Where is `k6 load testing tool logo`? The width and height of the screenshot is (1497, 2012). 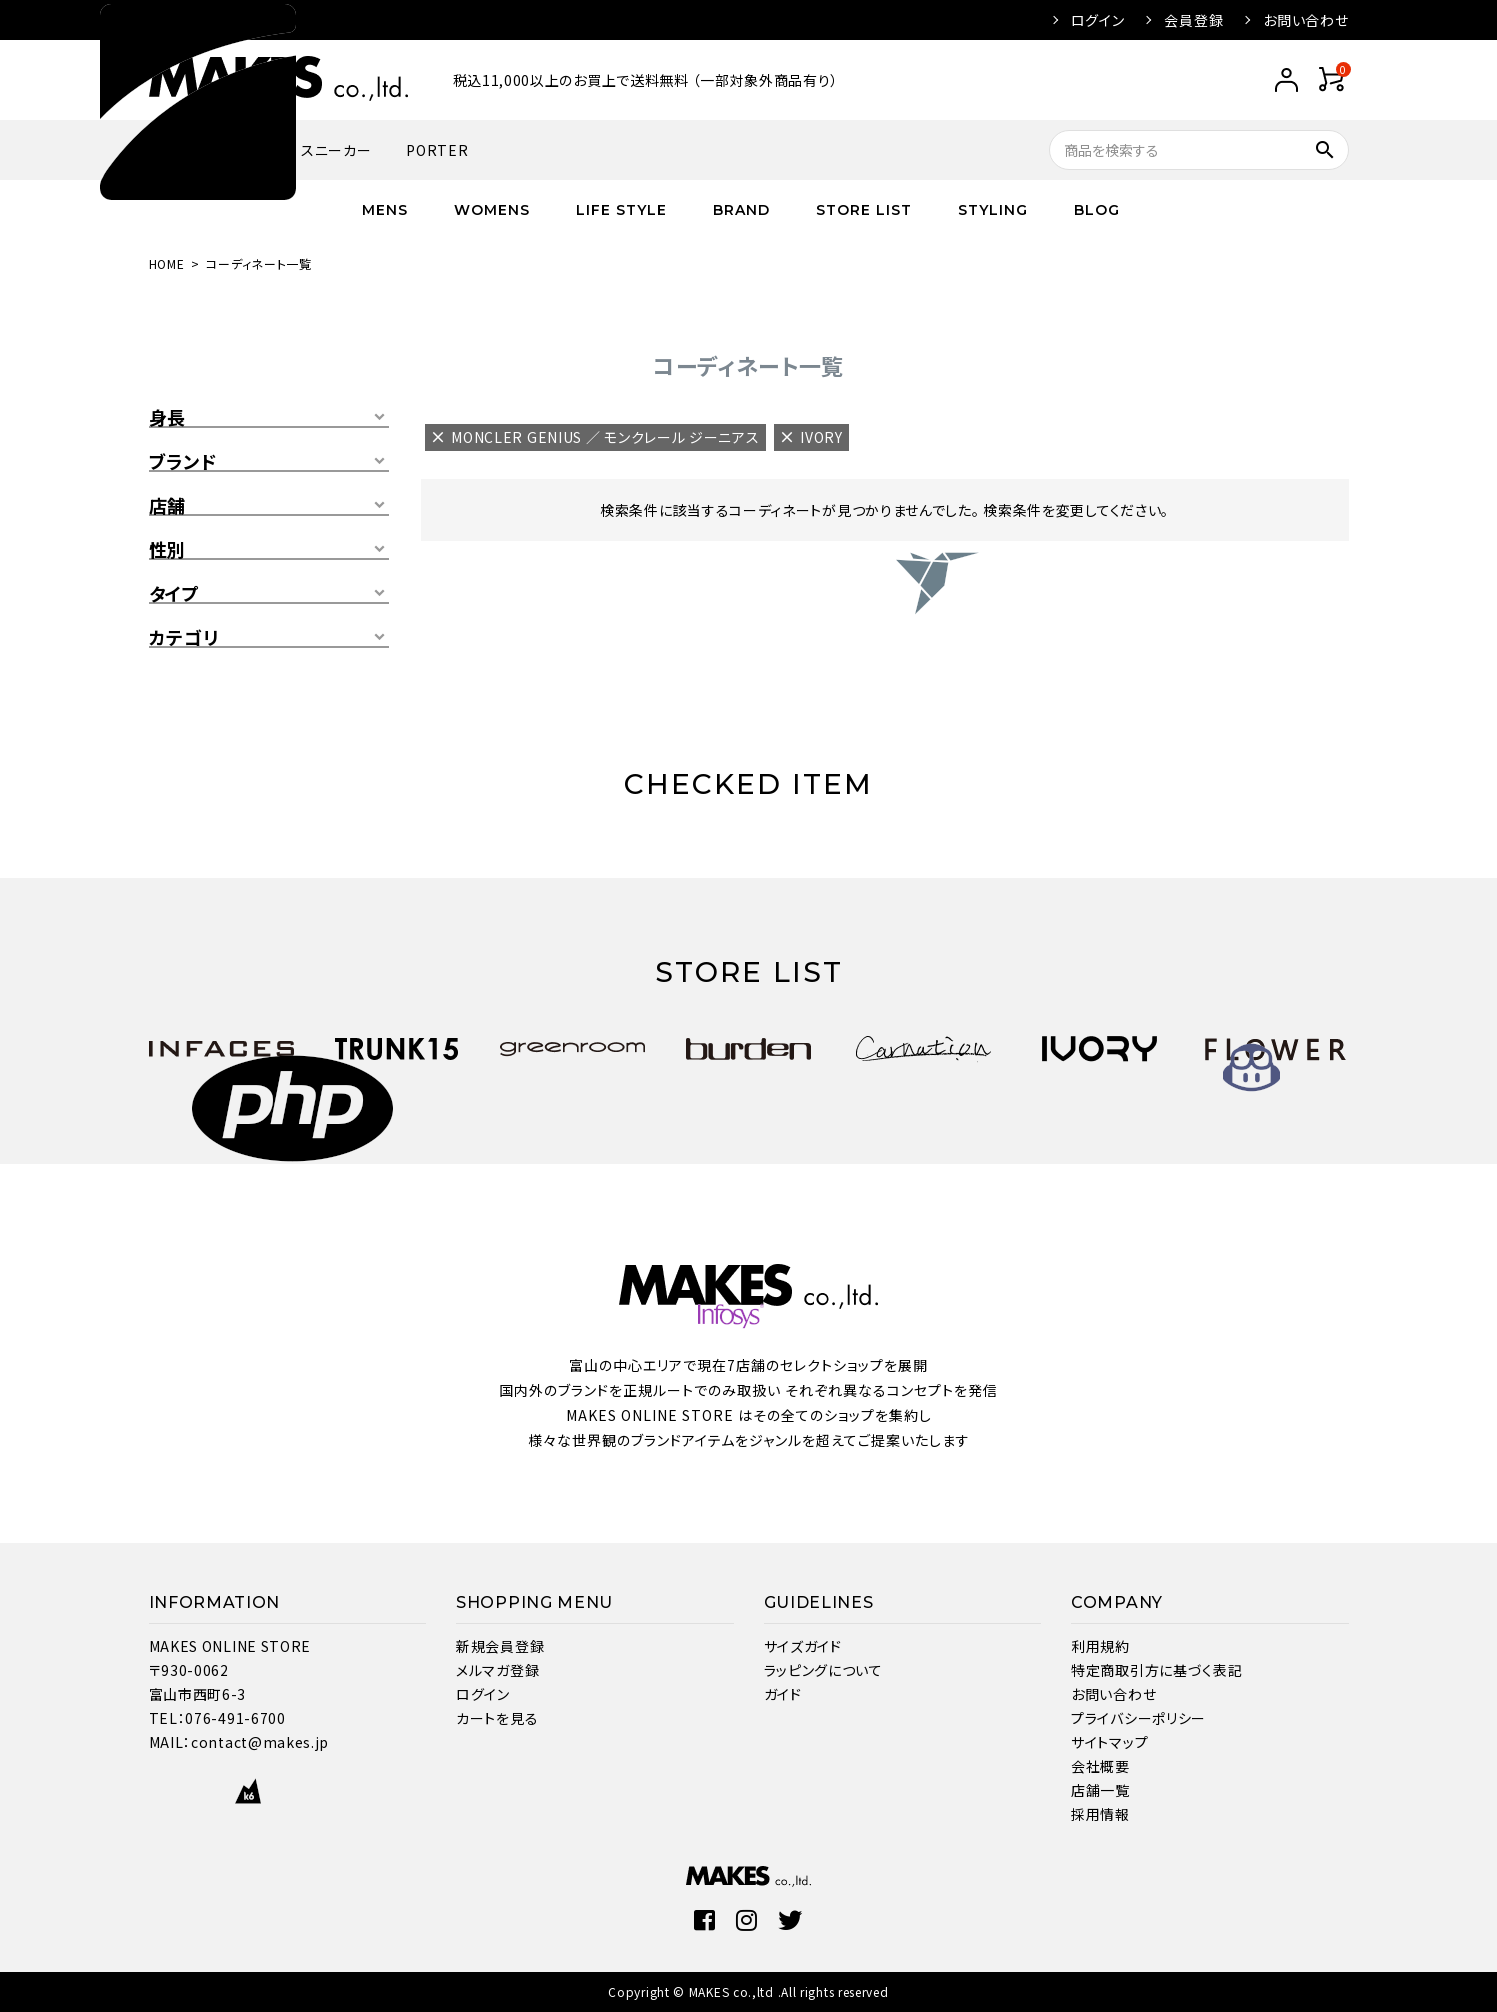
k6 load testing tool logo is located at coordinates (248, 1791).